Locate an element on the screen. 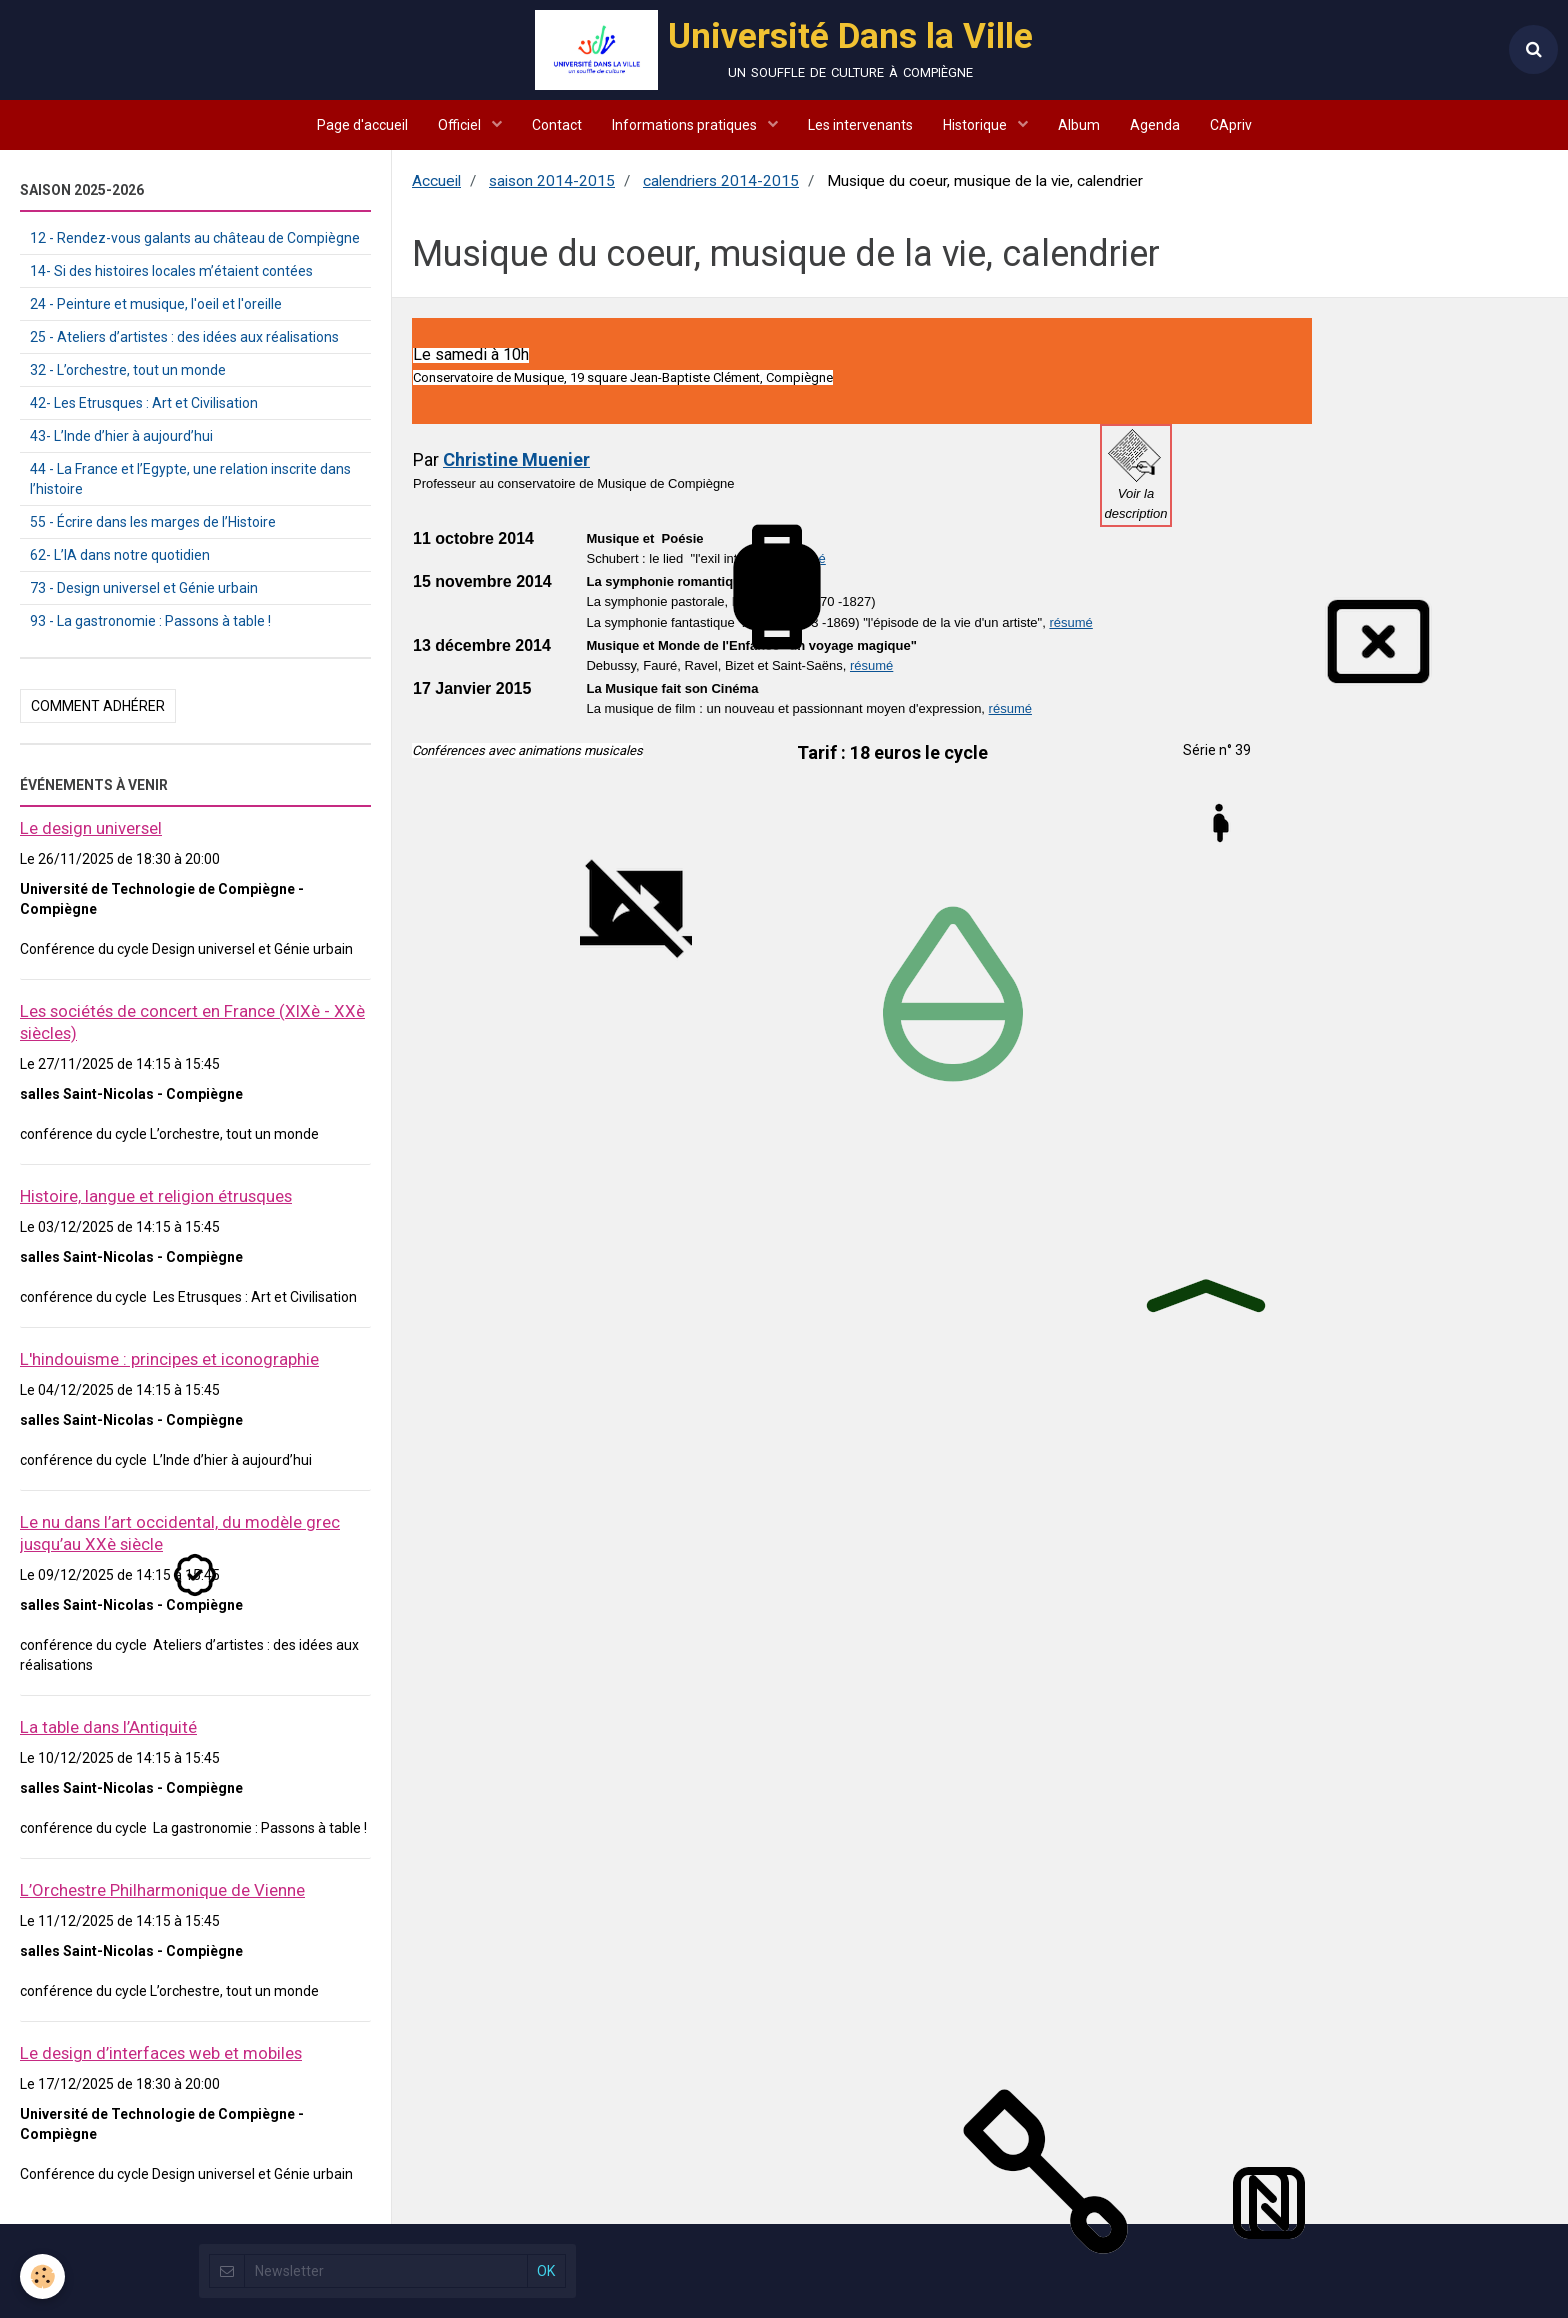 The height and width of the screenshot is (2318, 1568). access grilling or barbecue tools is located at coordinates (1045, 2171).